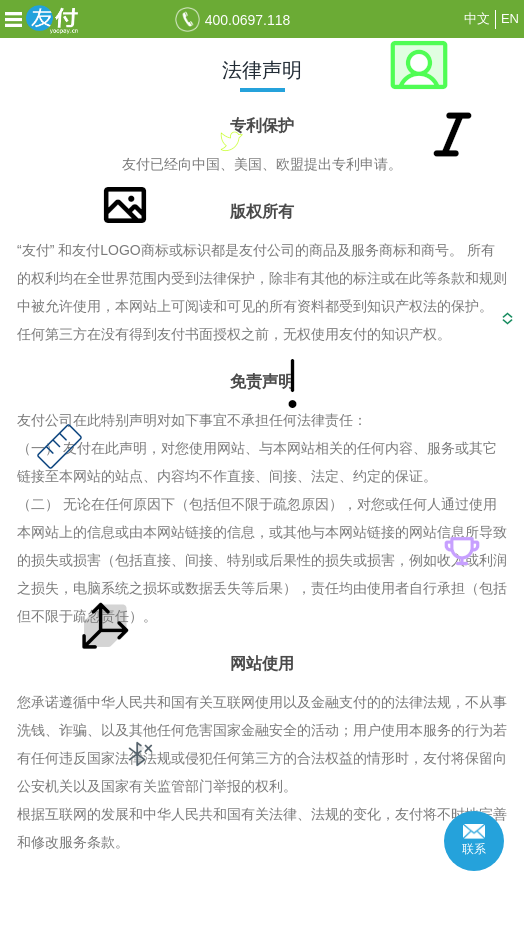 This screenshot has height=936, width=524. Describe the element at coordinates (452, 134) in the screenshot. I see `apply italic formatting to selected text` at that location.